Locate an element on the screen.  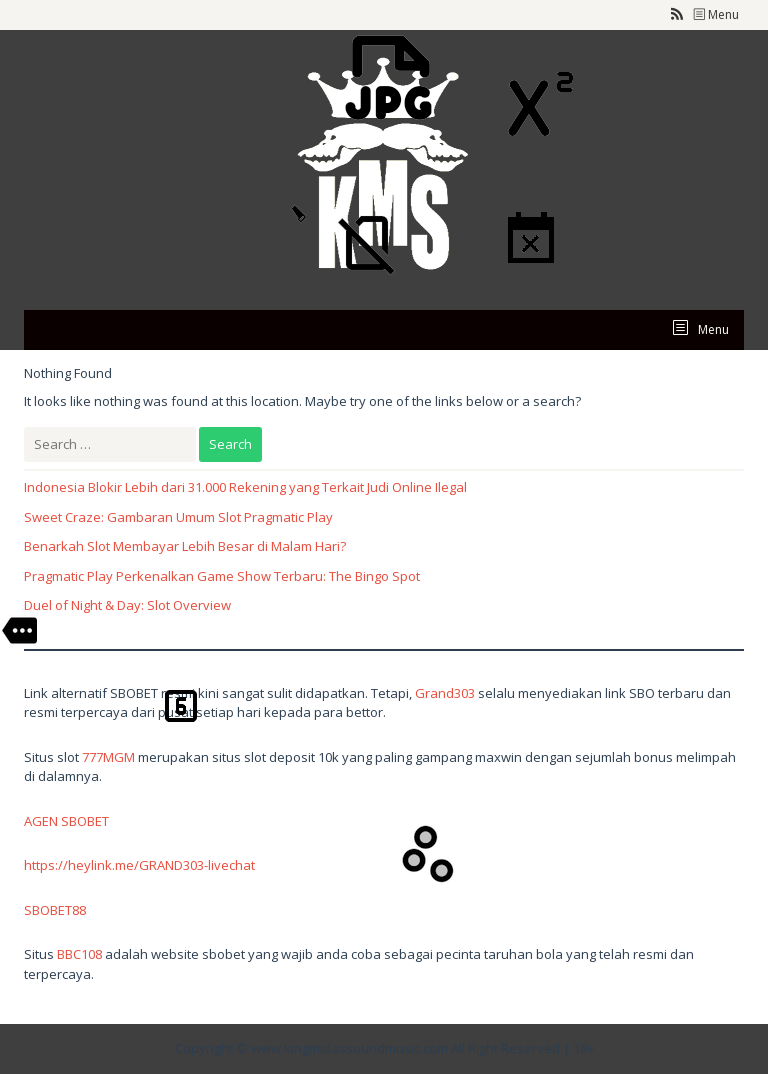
no sim card detected is located at coordinates (367, 243).